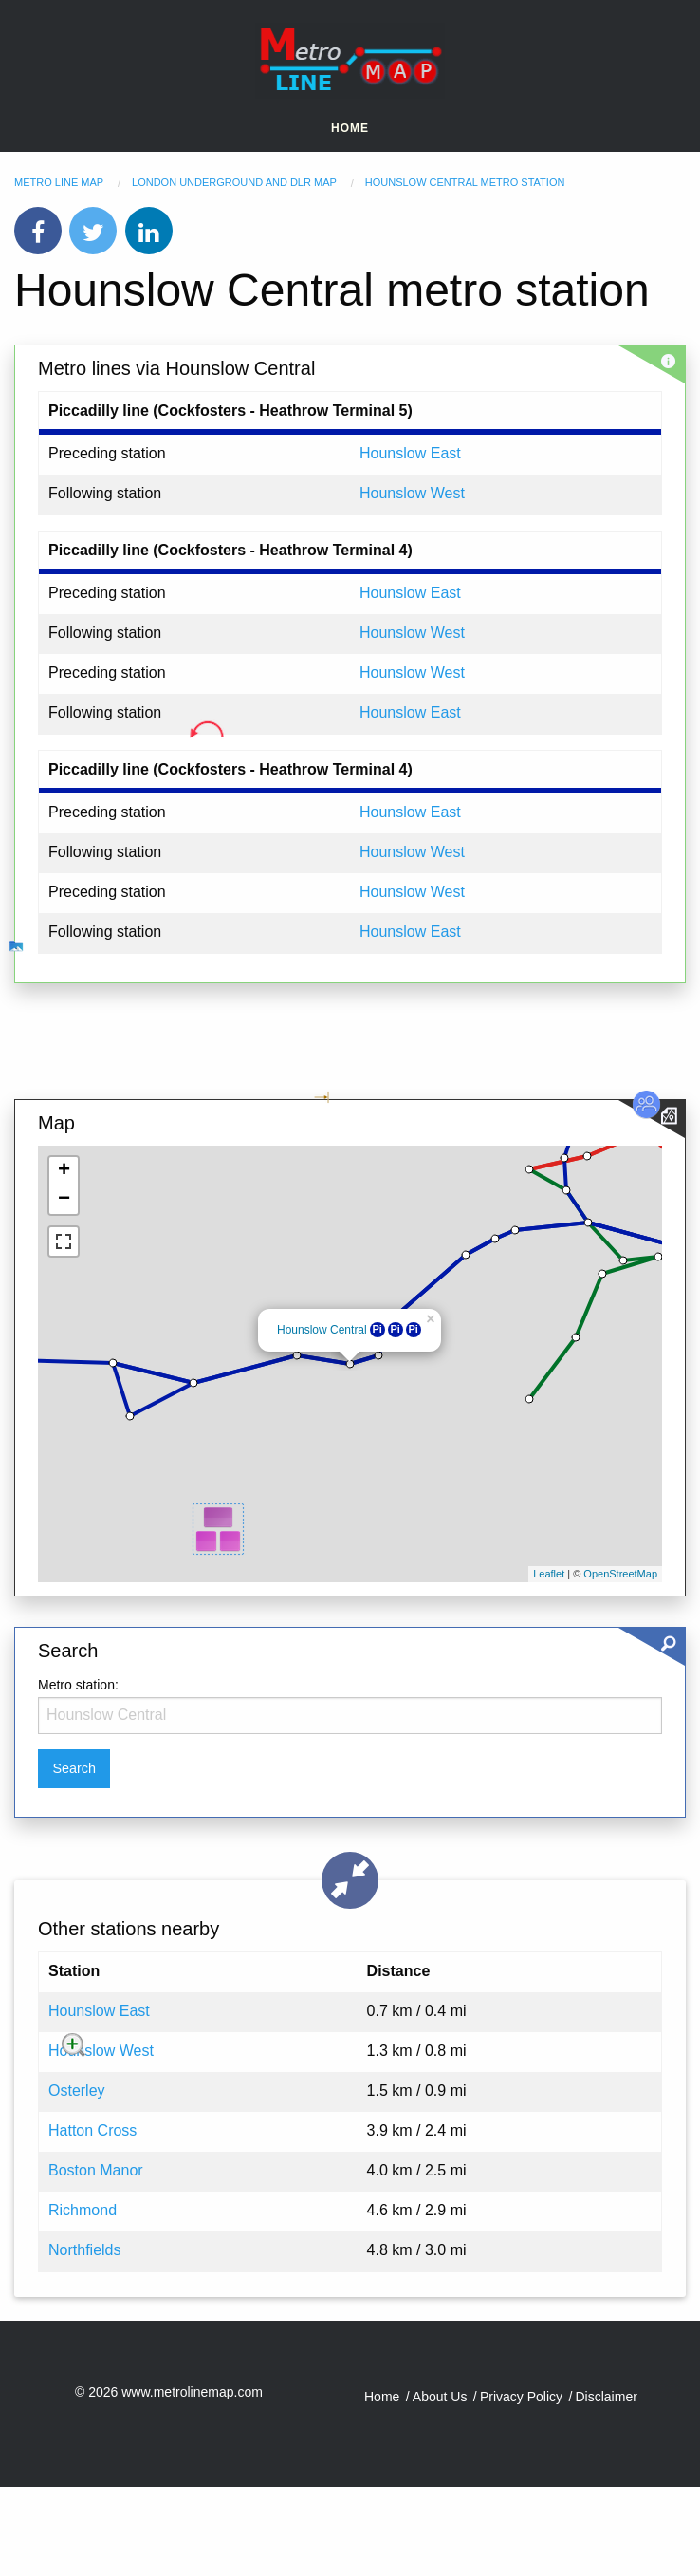  Describe the element at coordinates (646, 1104) in the screenshot. I see `access user account settings` at that location.